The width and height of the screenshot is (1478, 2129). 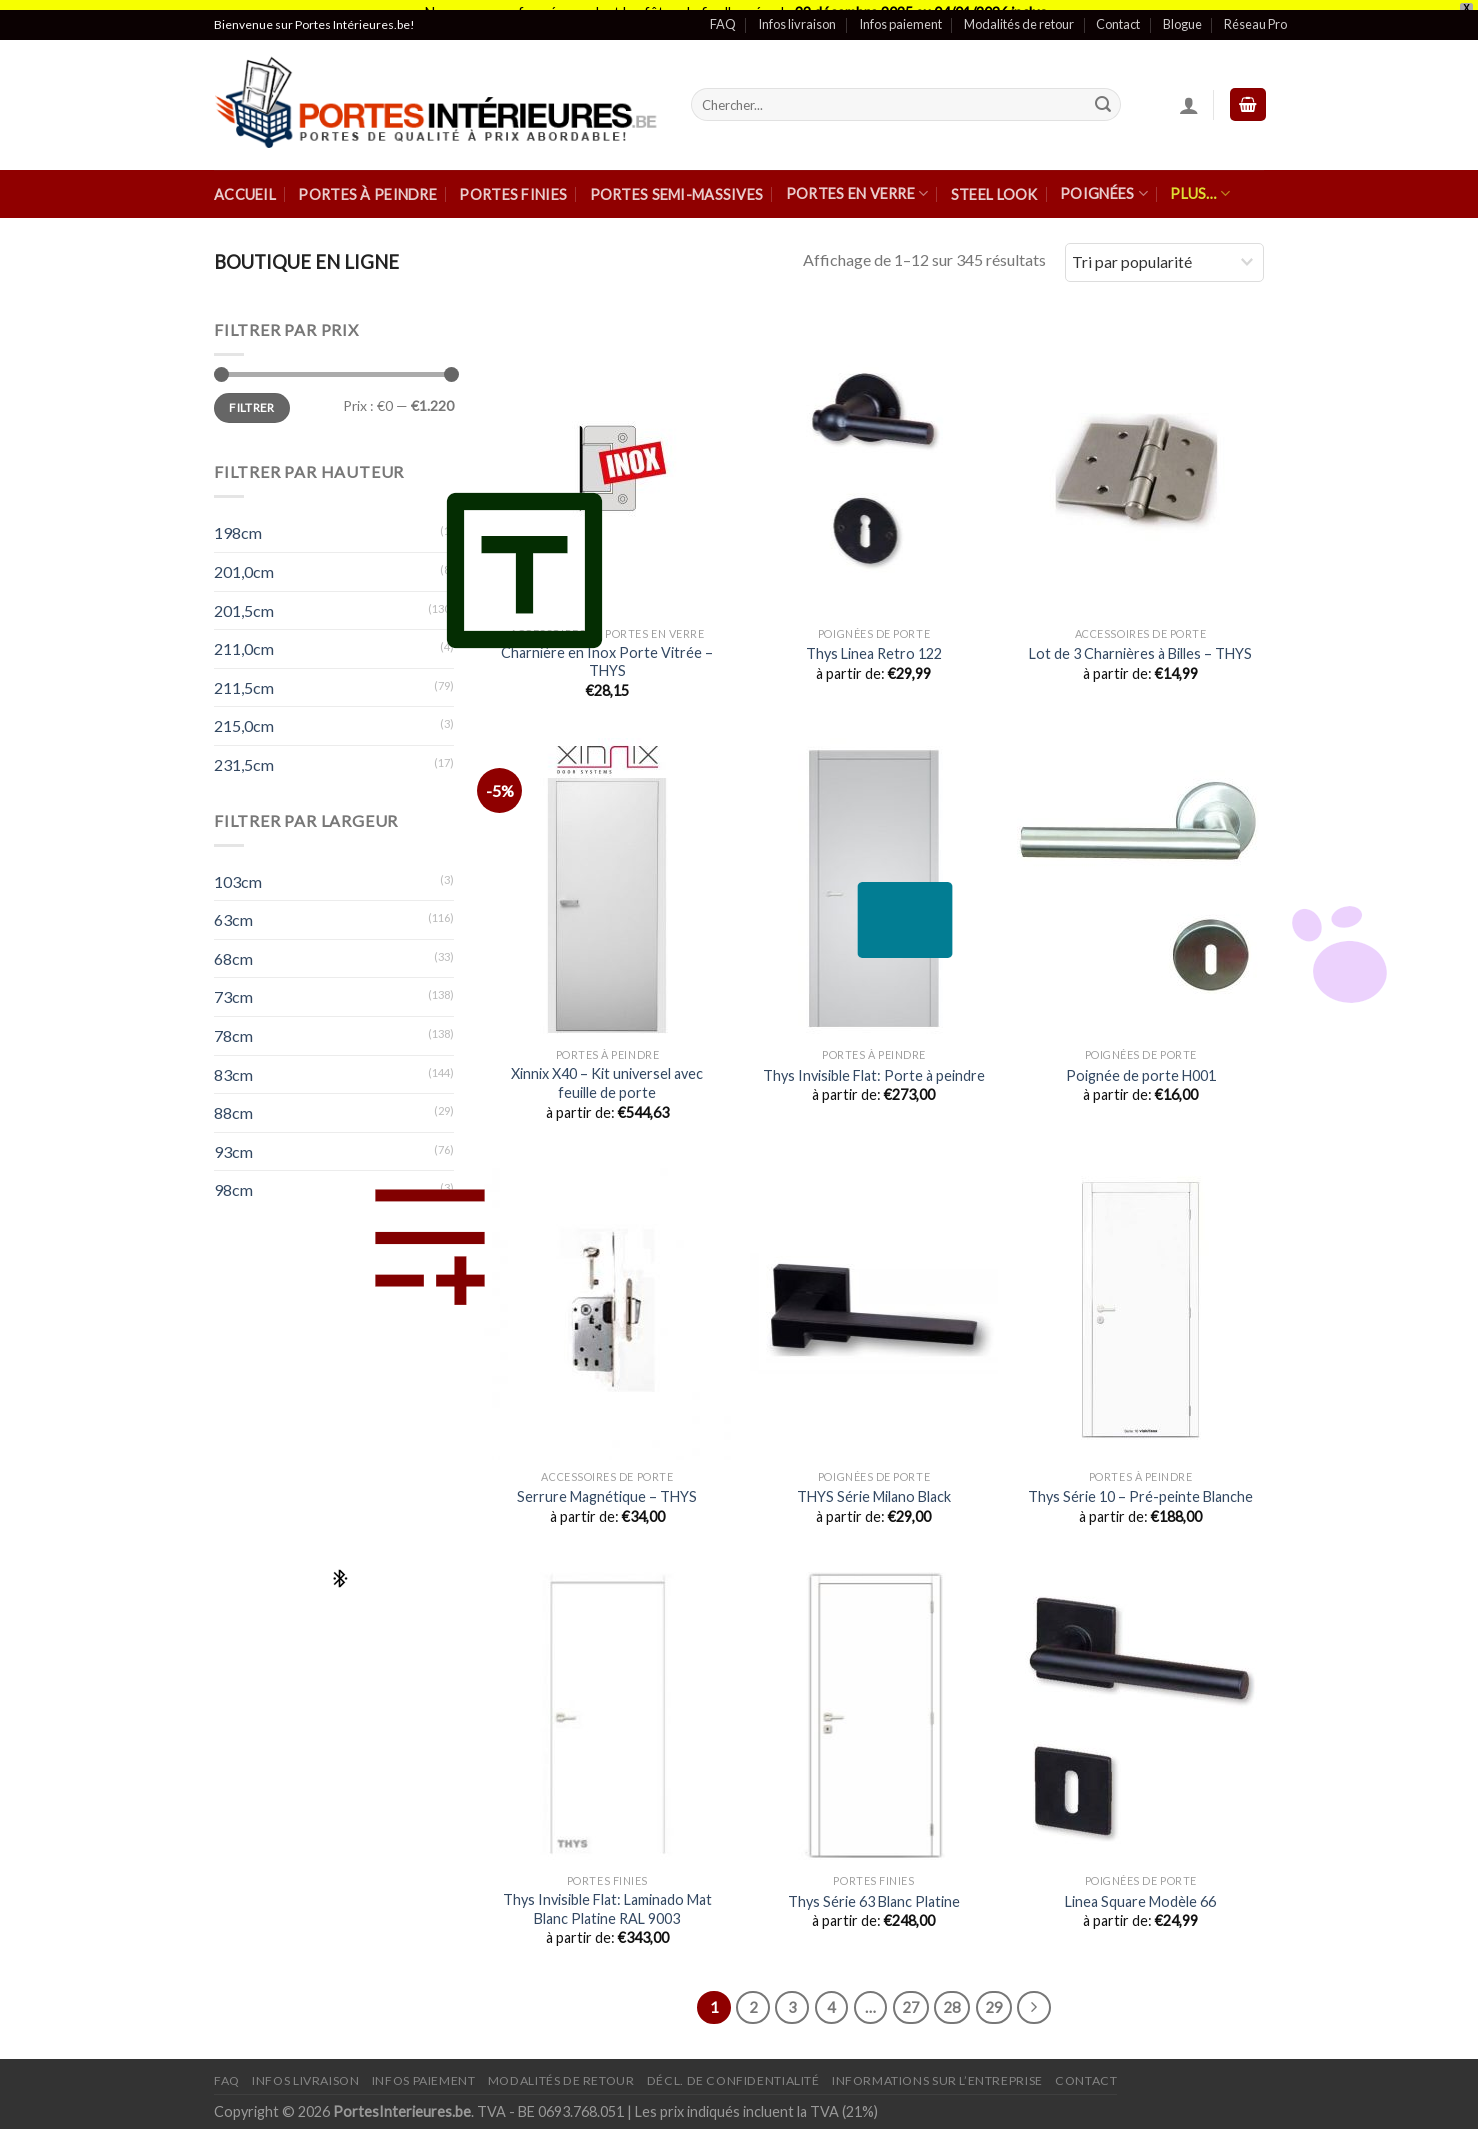 What do you see at coordinates (905, 920) in the screenshot?
I see `select a rectangular shape tool` at bounding box center [905, 920].